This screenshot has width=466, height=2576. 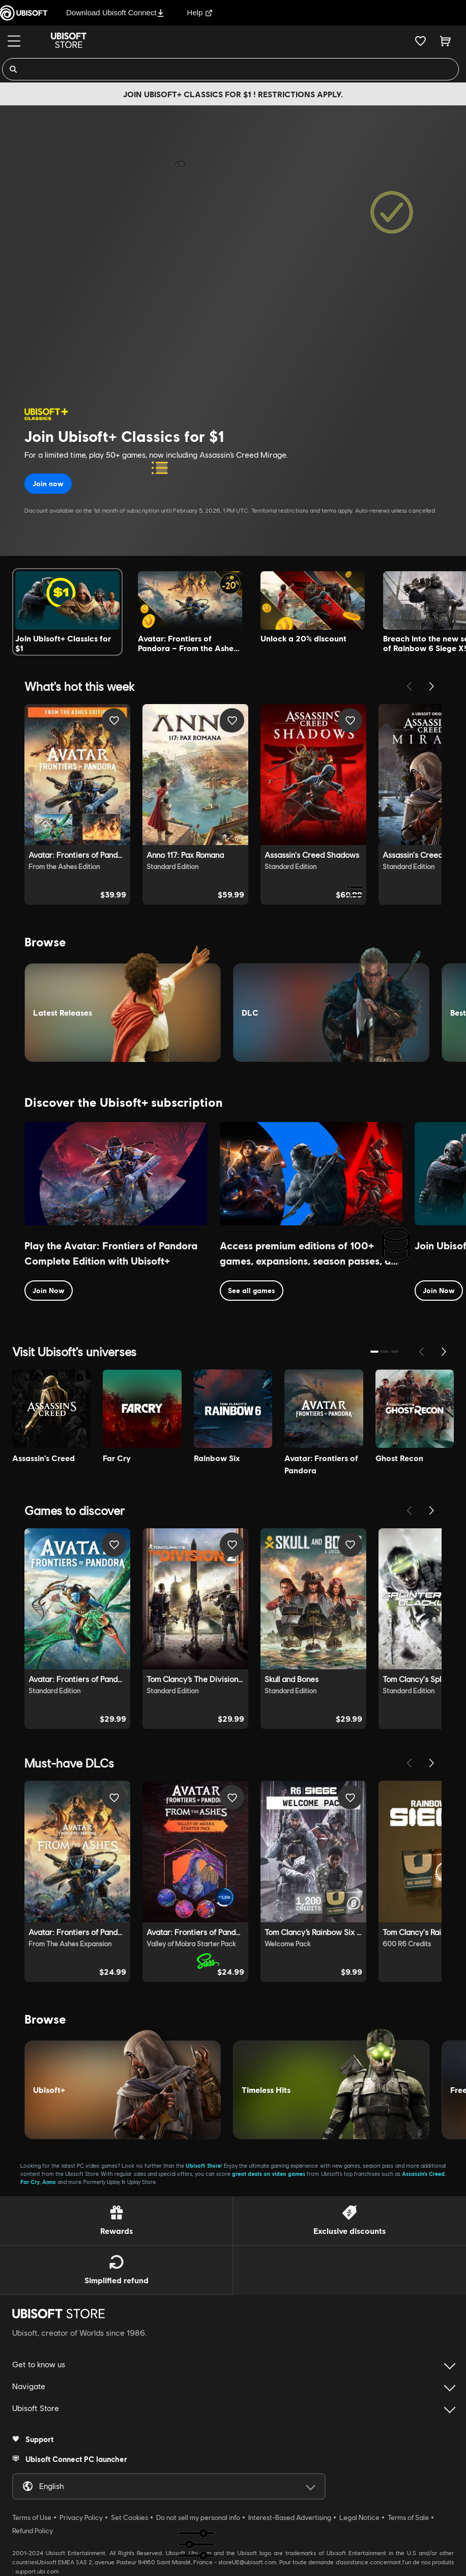 What do you see at coordinates (180, 164) in the screenshot?
I see `access gaming or games section` at bounding box center [180, 164].